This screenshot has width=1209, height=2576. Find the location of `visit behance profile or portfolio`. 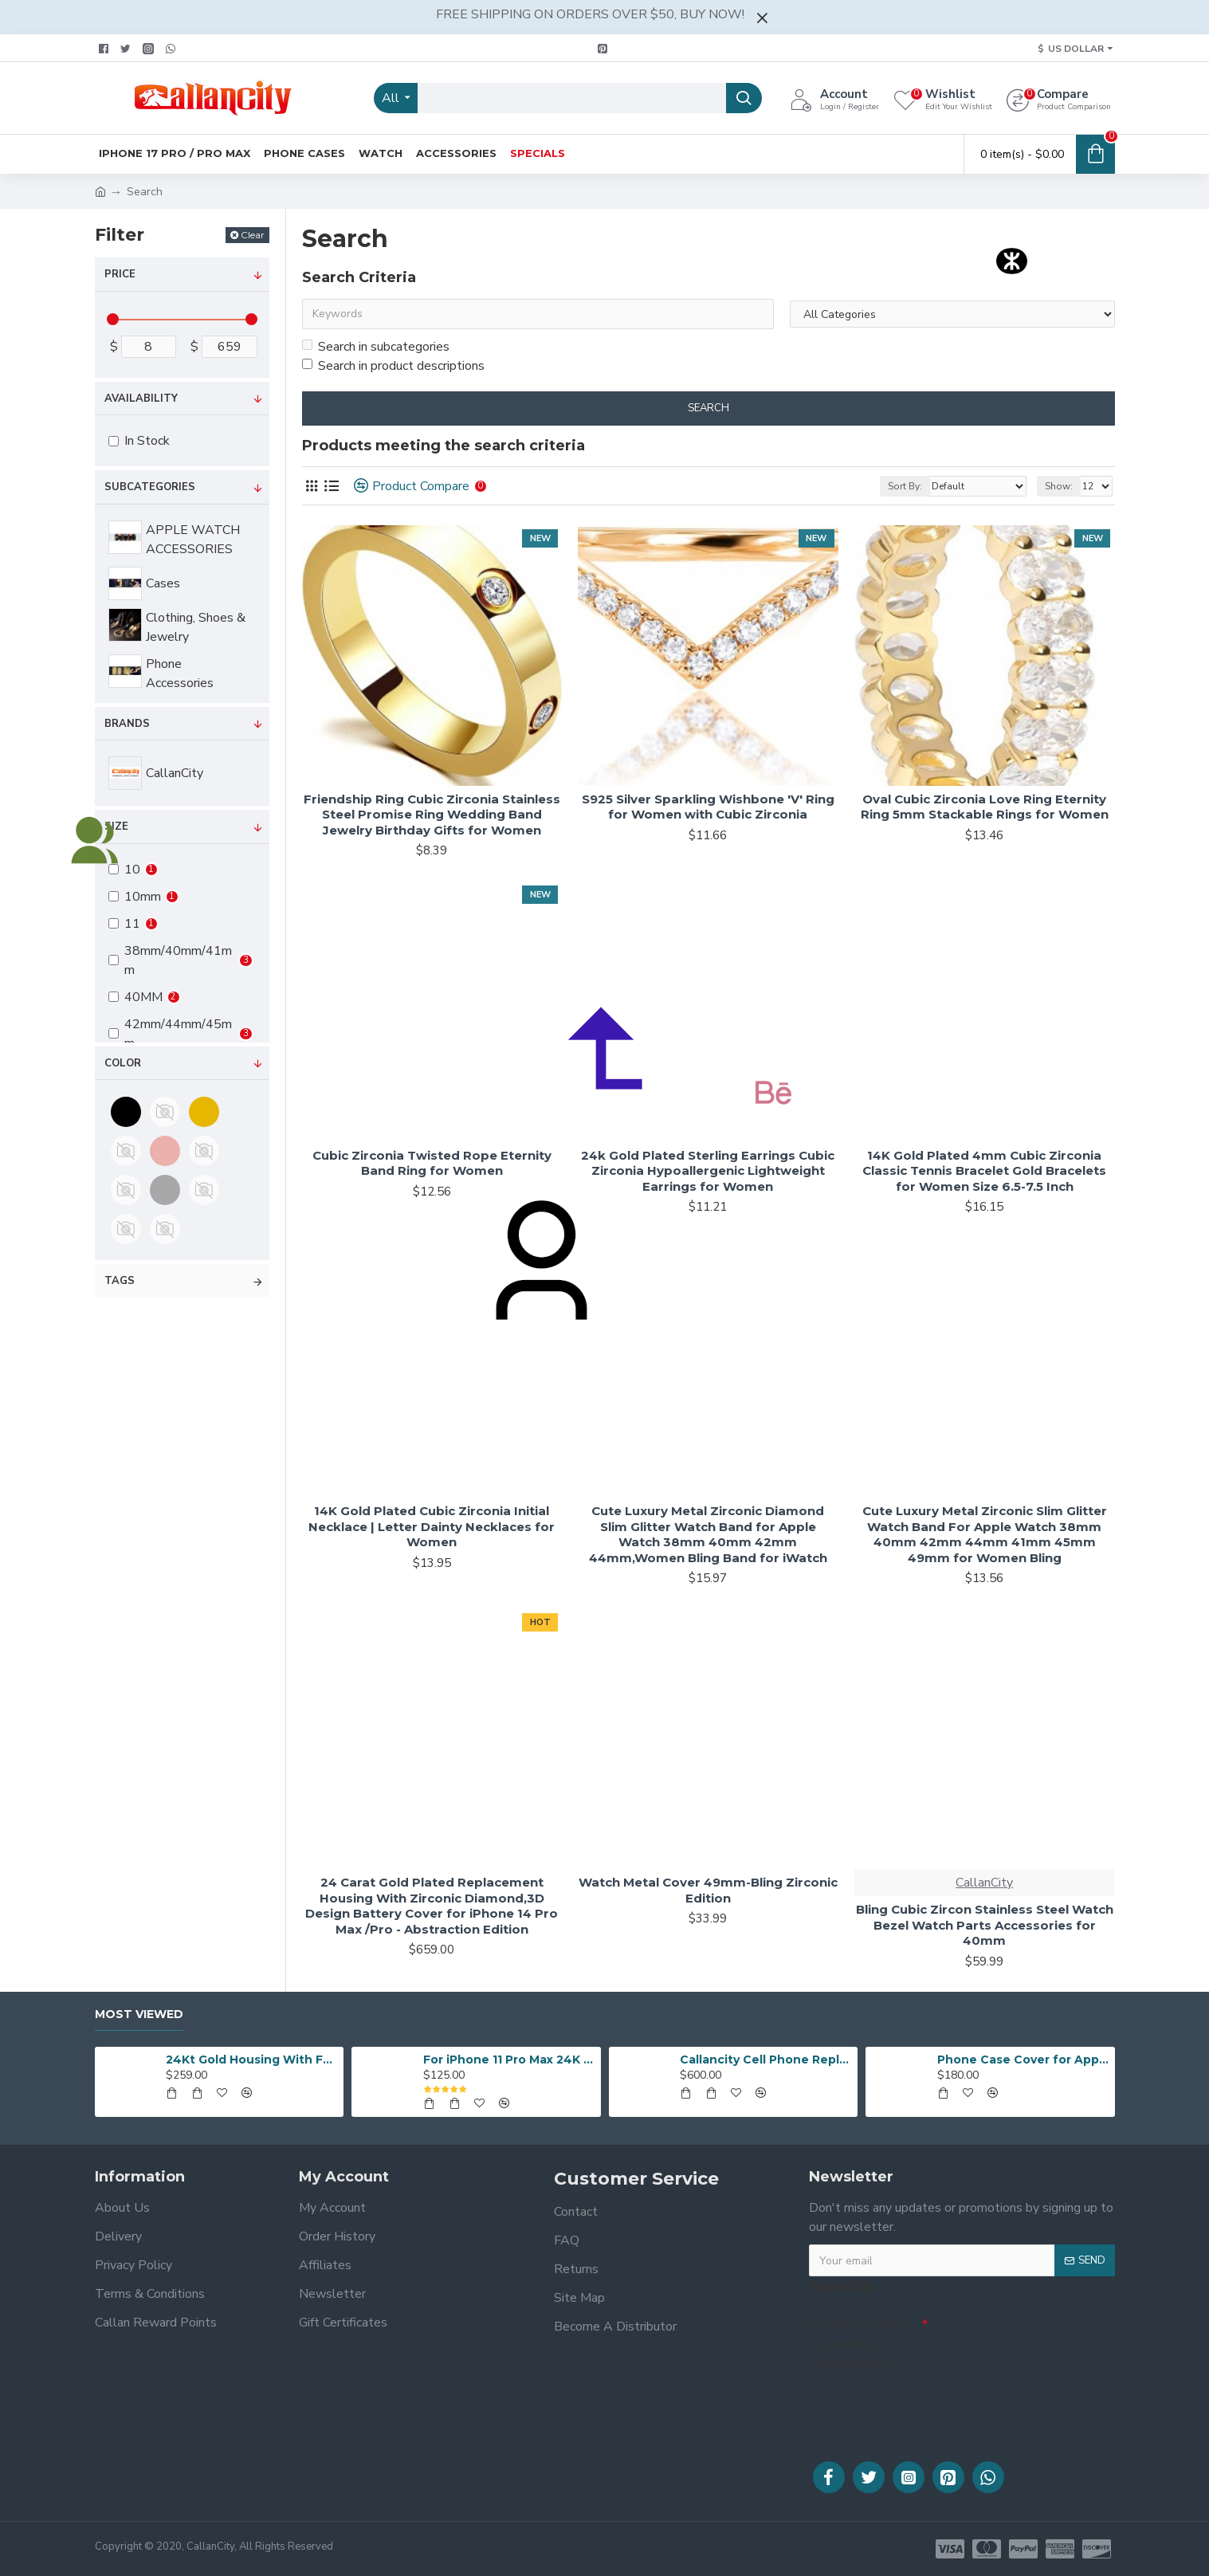

visit behance profile or portfolio is located at coordinates (773, 1092).